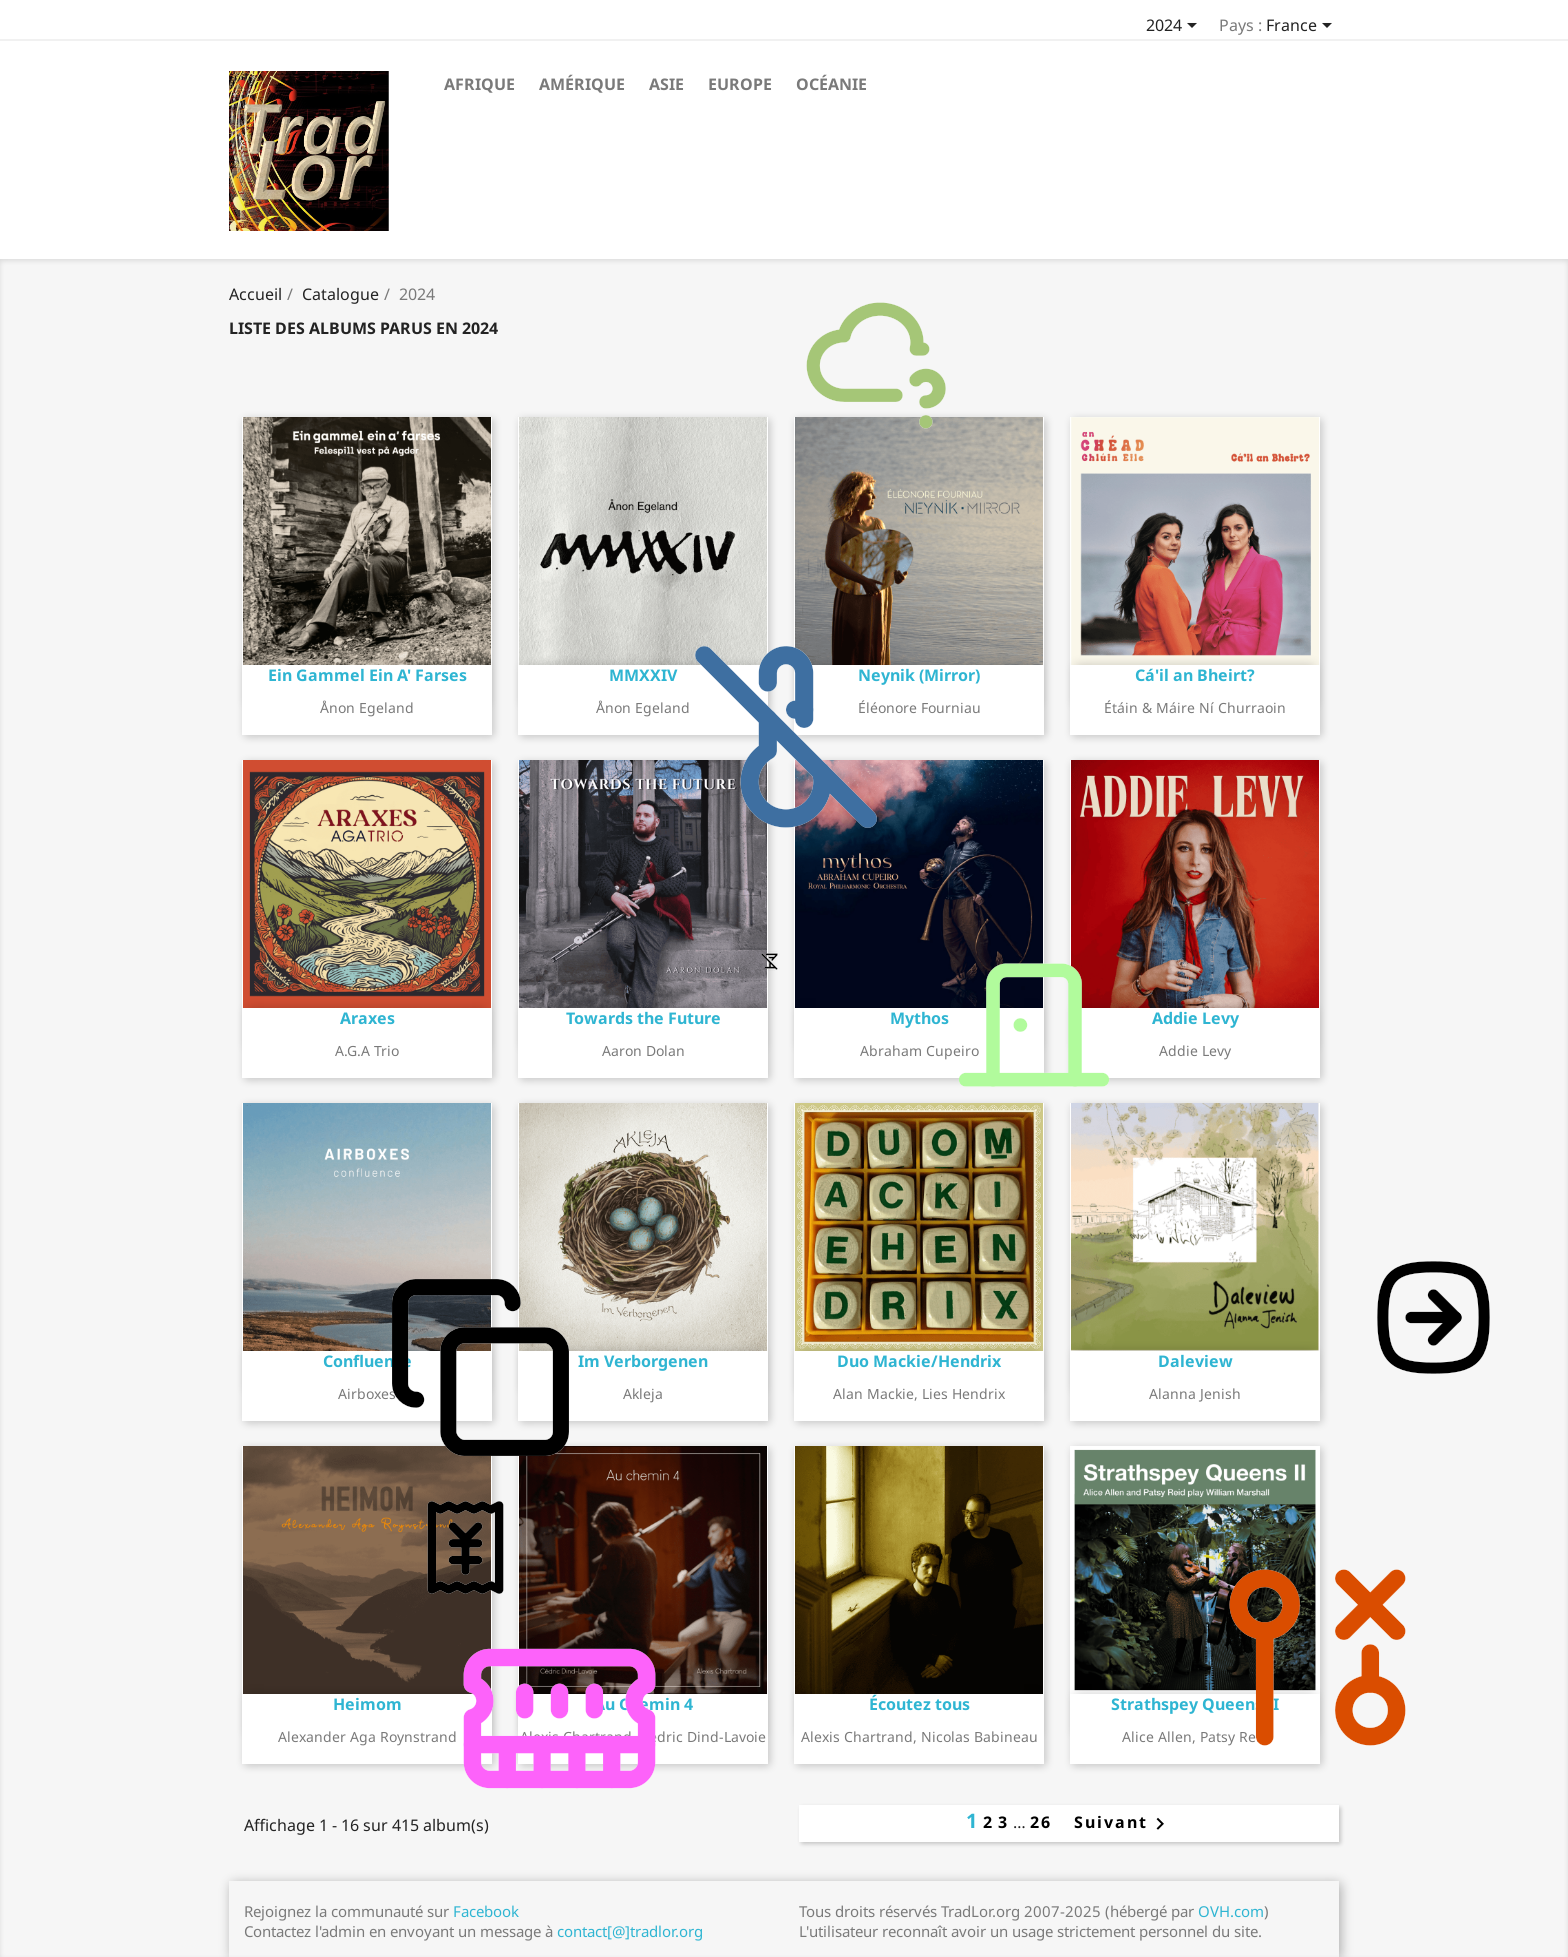 The width and height of the screenshot is (1568, 1957). Describe the element at coordinates (559, 1718) in the screenshot. I see `access storage or memory settings` at that location.